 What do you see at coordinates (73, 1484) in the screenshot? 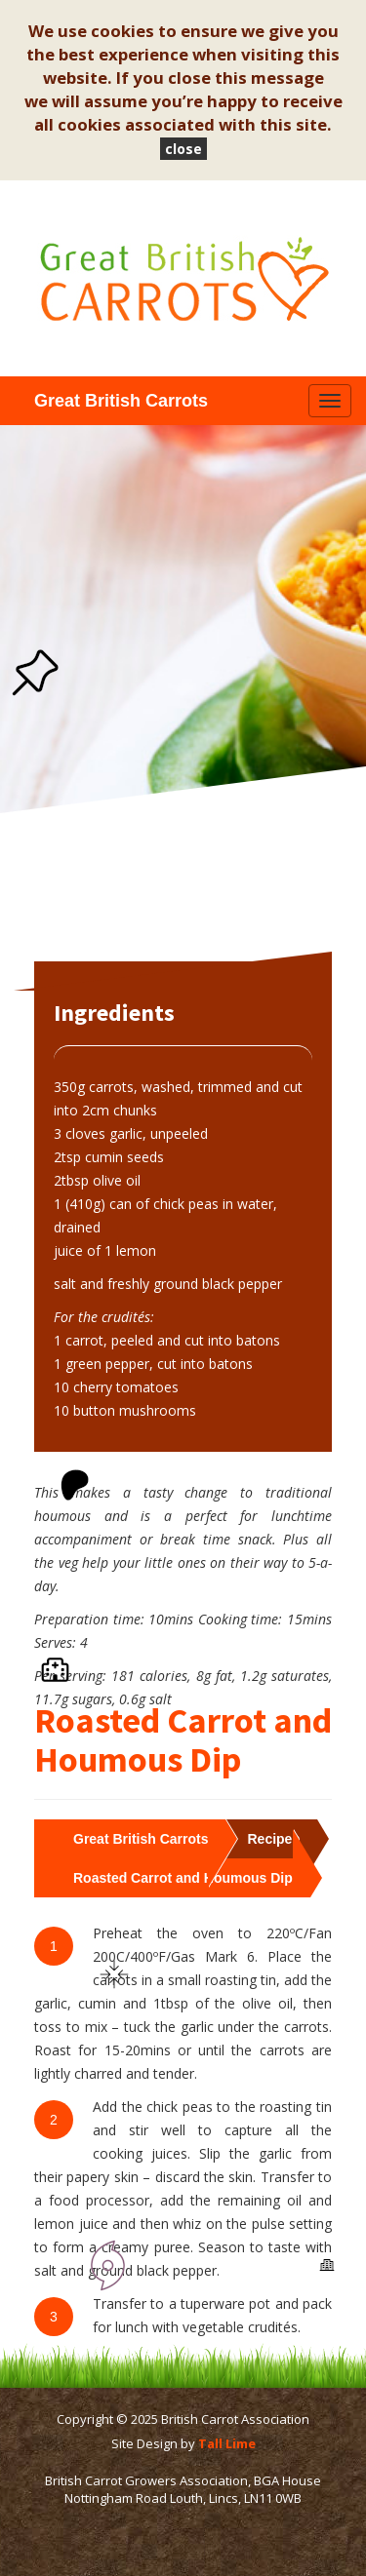
I see `link to patreon creator page` at bounding box center [73, 1484].